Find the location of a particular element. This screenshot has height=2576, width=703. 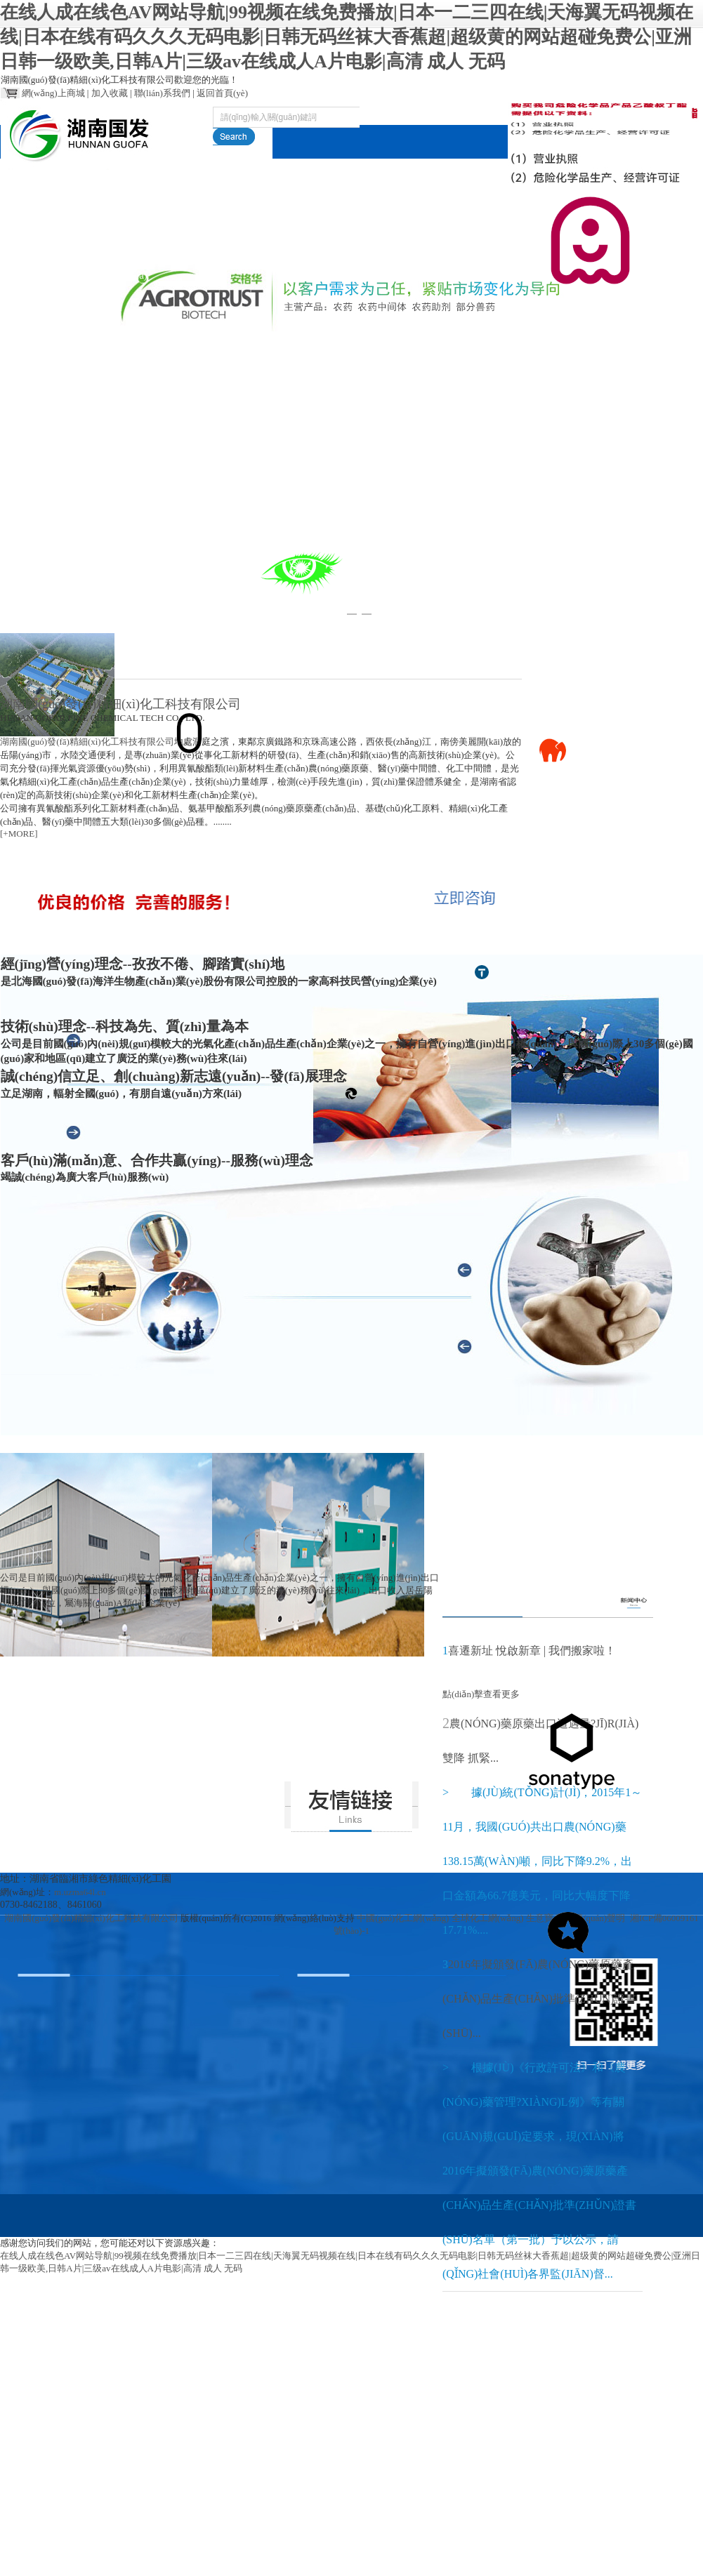

navigate to Sonatype website or services is located at coordinates (572, 1751).